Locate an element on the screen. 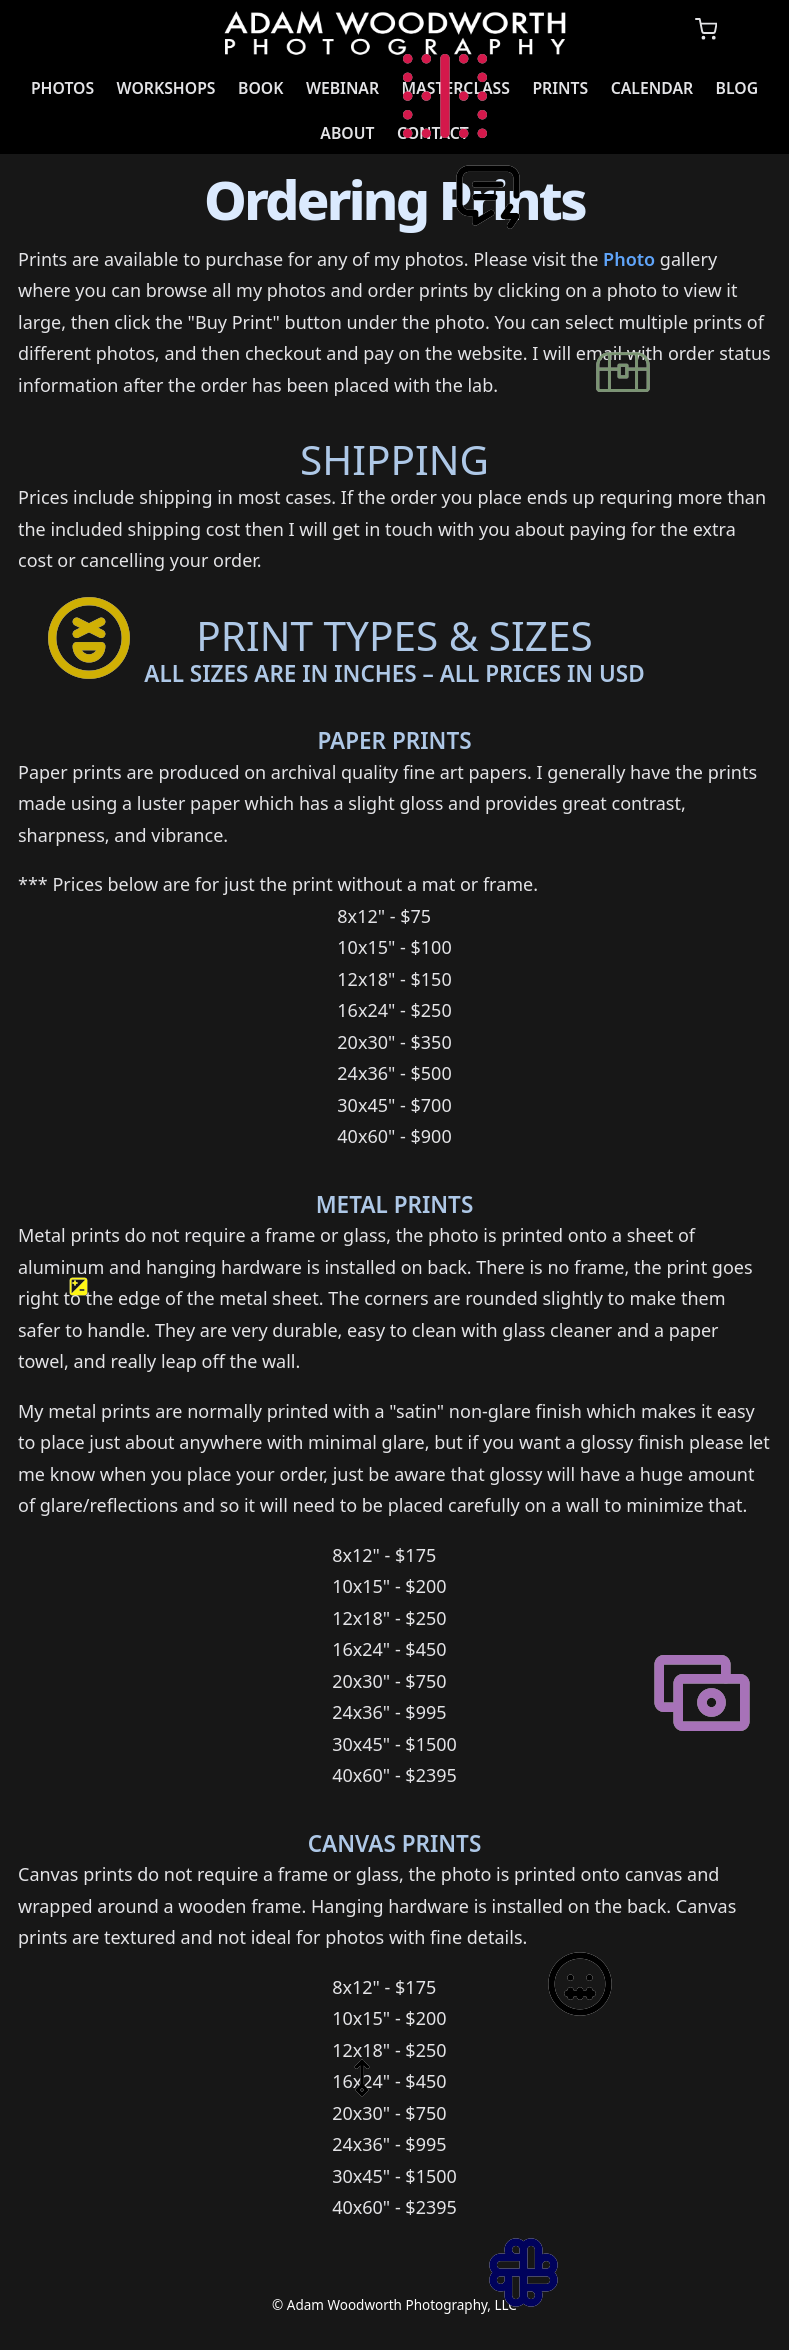 This screenshot has height=2350, width=789. access your rewards or collectibles is located at coordinates (623, 373).